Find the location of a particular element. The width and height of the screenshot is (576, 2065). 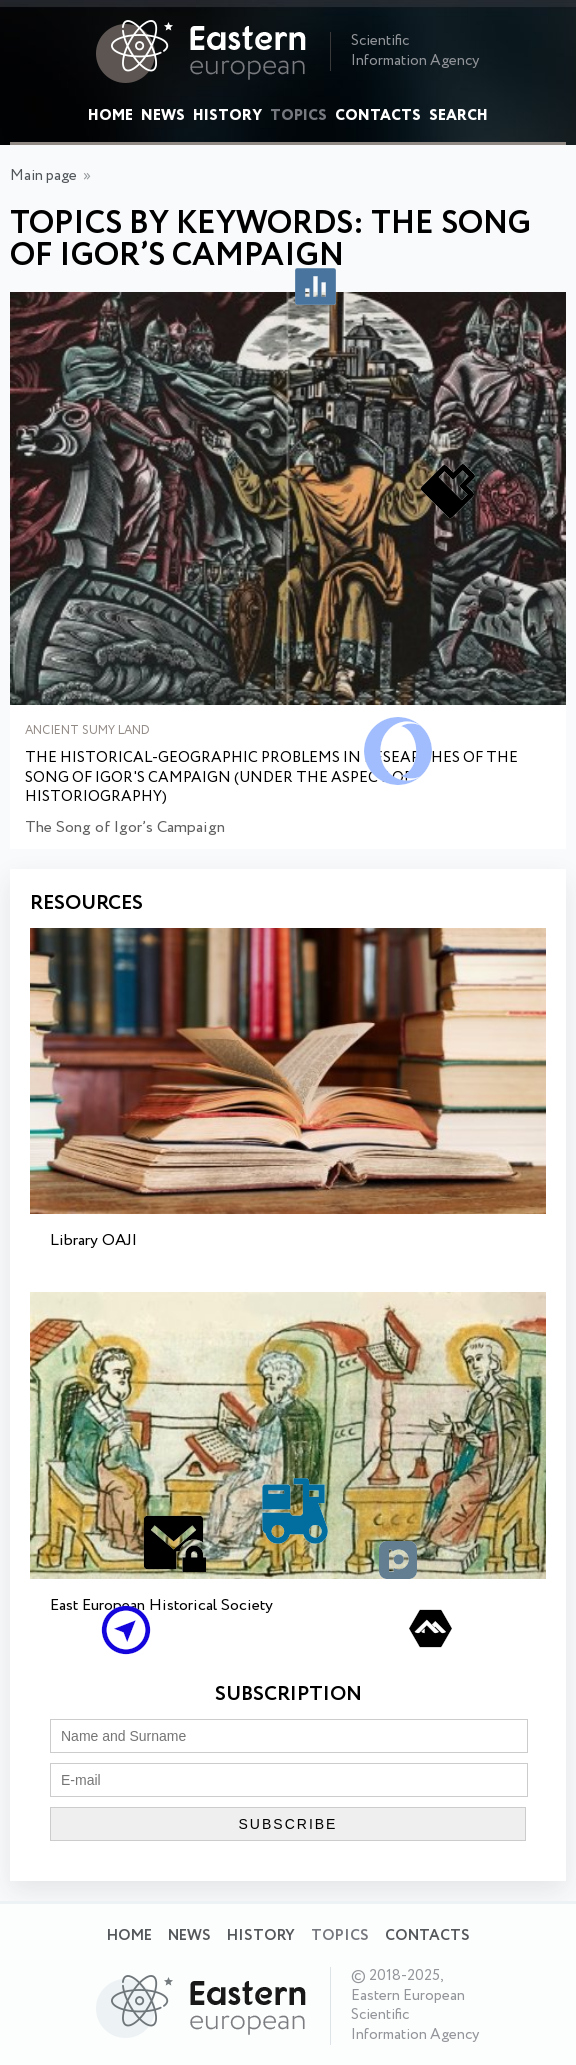

open pixiv app is located at coordinates (398, 1560).